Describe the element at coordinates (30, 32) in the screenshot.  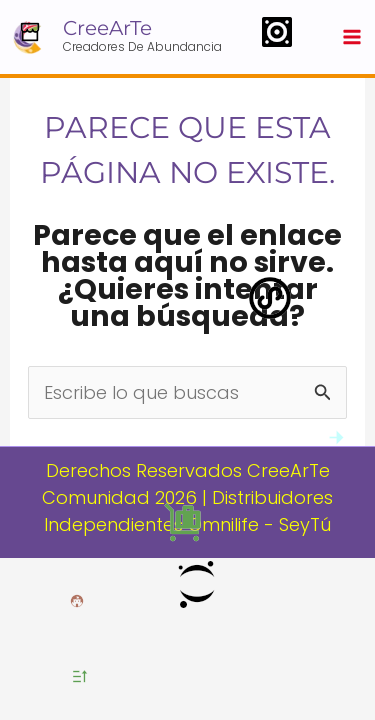
I see `browse or open the store` at that location.